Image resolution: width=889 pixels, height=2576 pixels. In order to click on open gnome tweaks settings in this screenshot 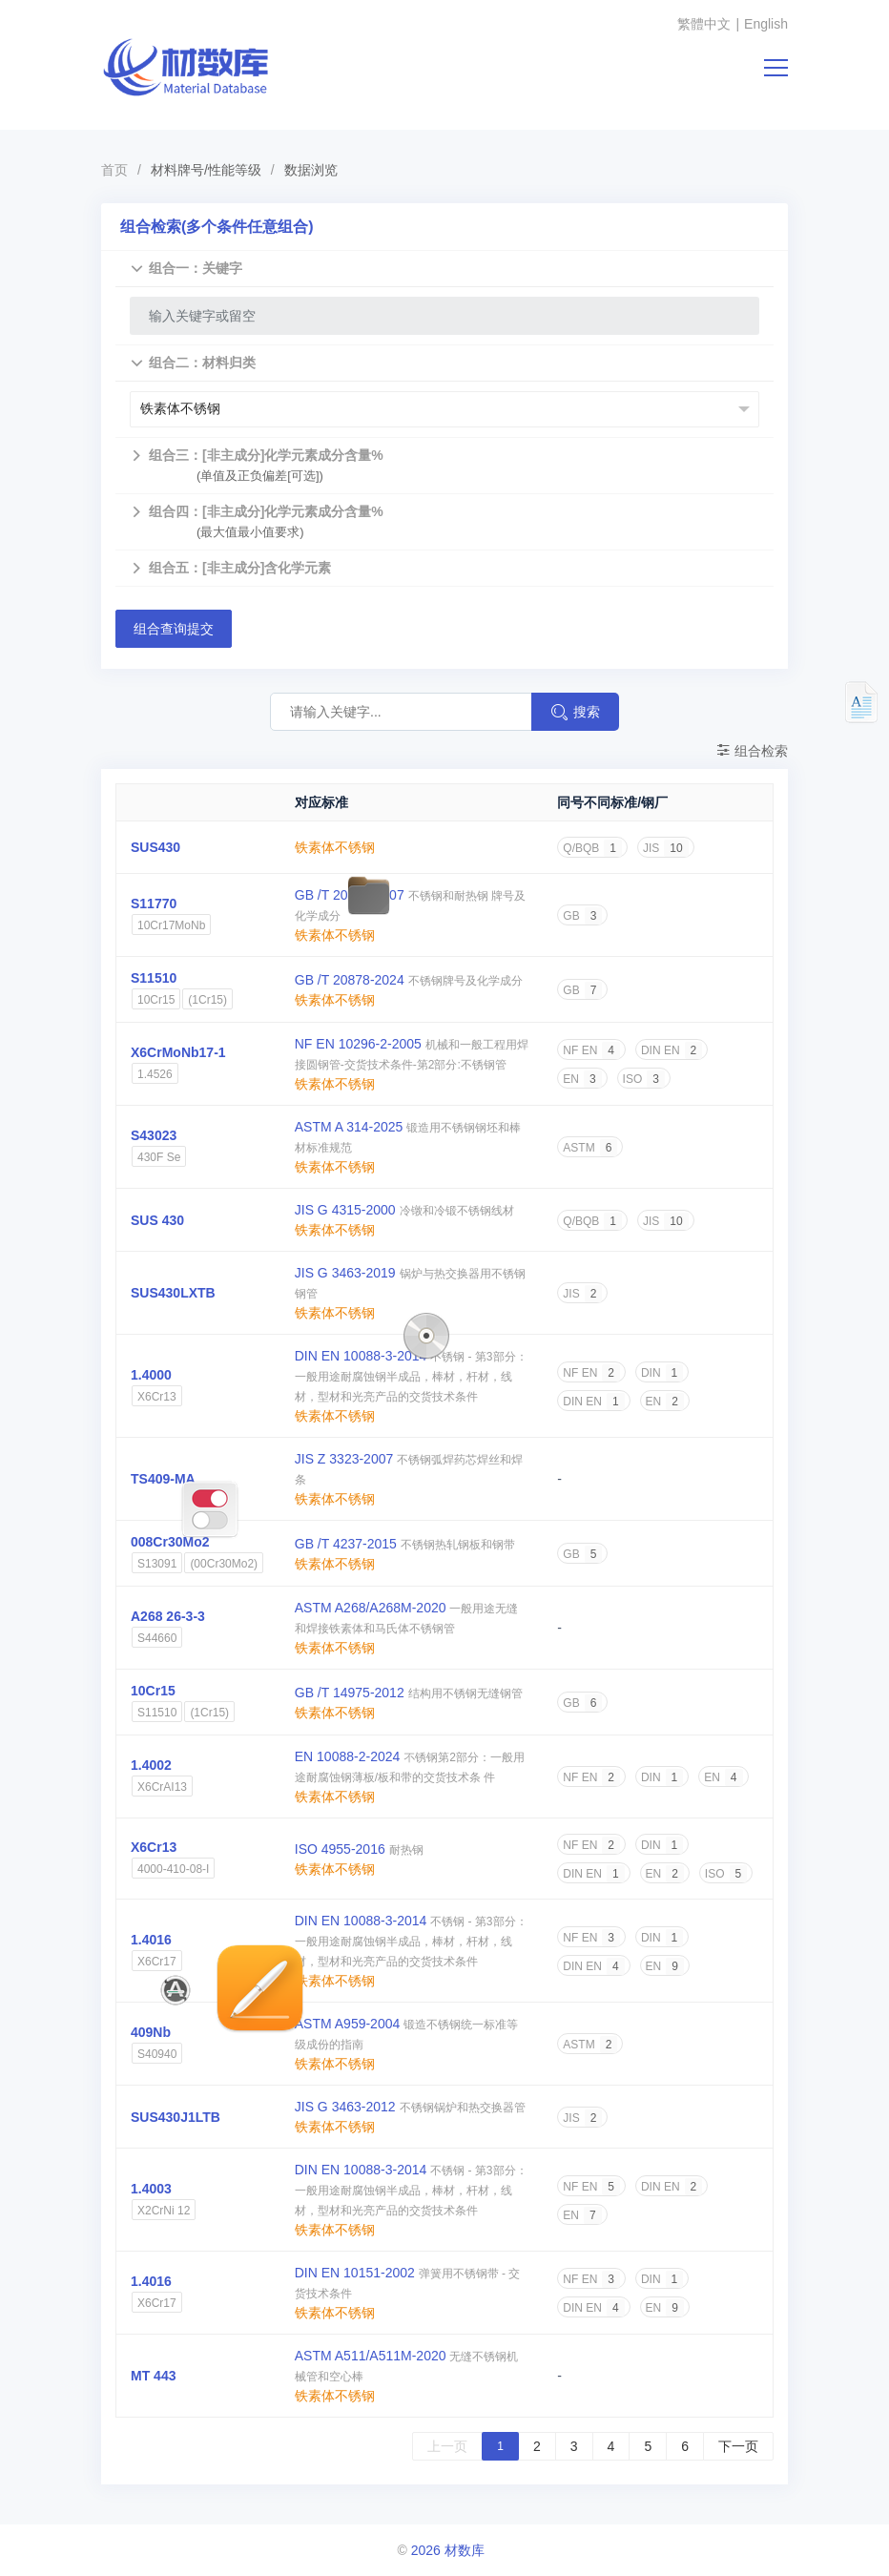, I will do `click(210, 1509)`.